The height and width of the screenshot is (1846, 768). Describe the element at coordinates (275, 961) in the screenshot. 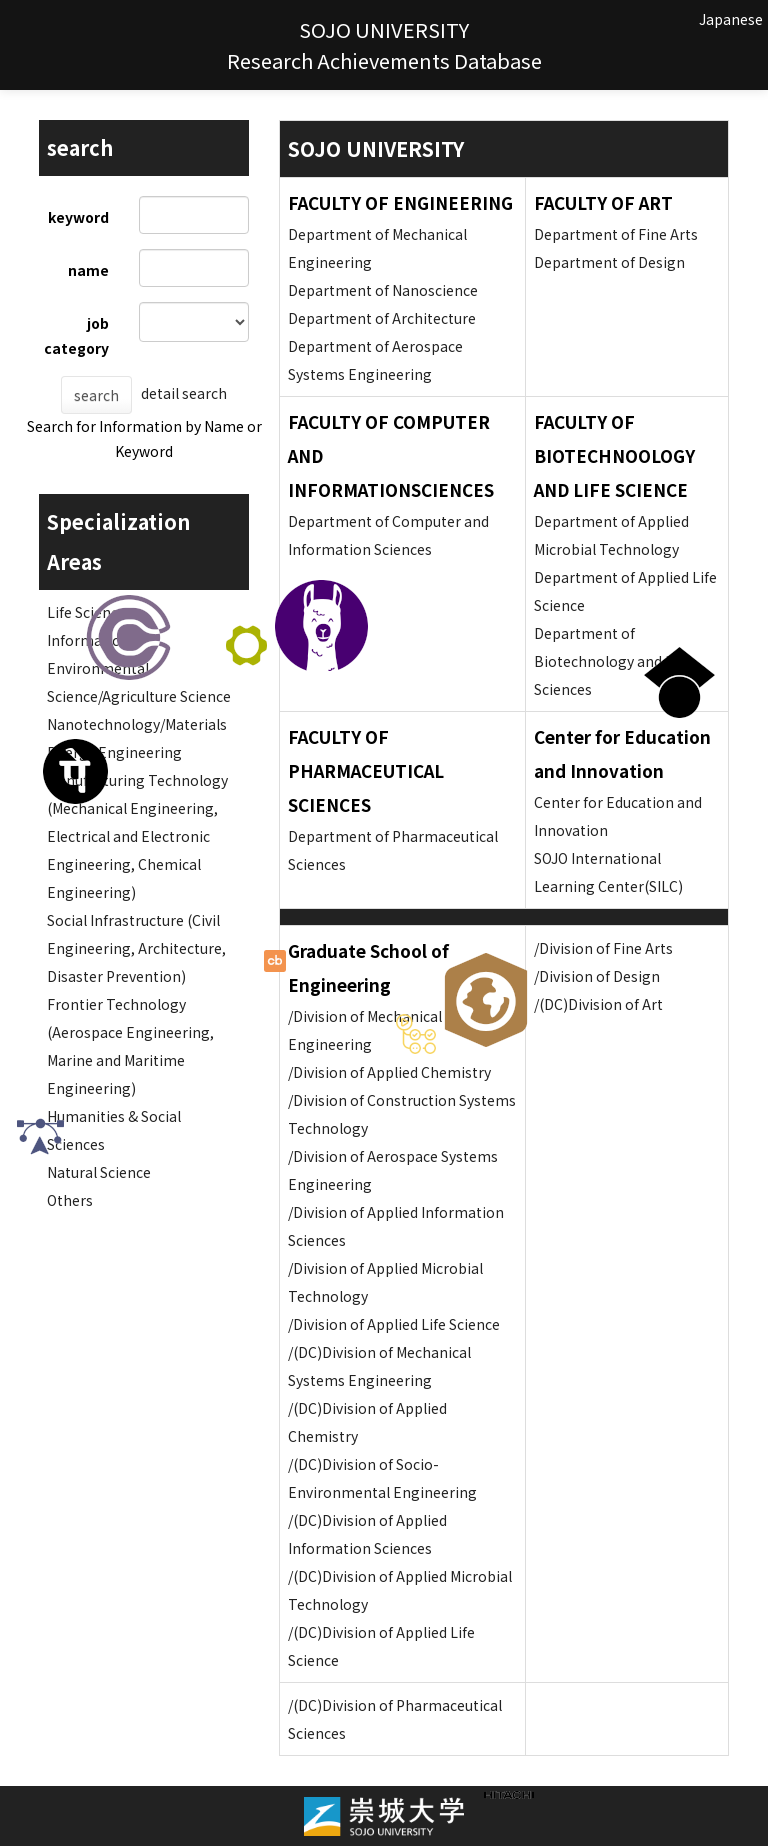

I see `open crunchbase website or app` at that location.